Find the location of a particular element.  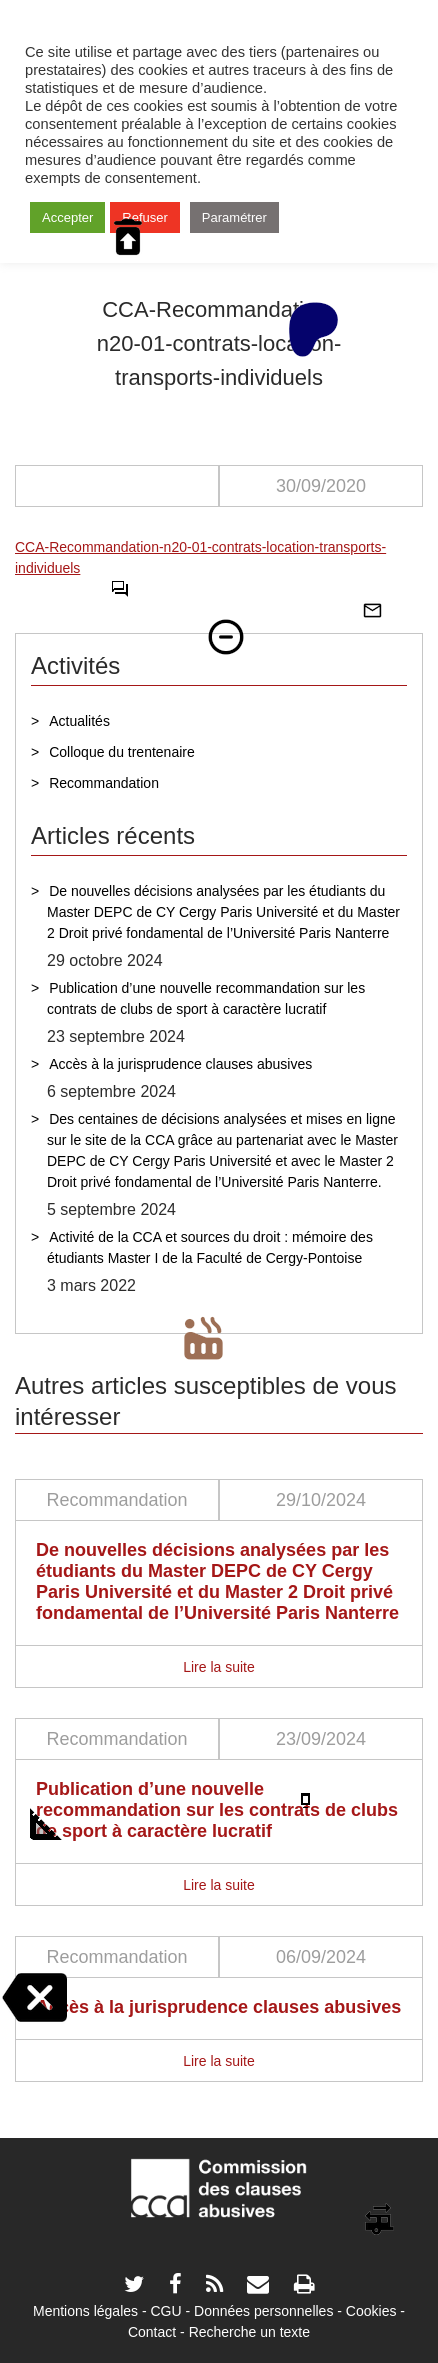

open chat or messaging feature is located at coordinates (120, 589).